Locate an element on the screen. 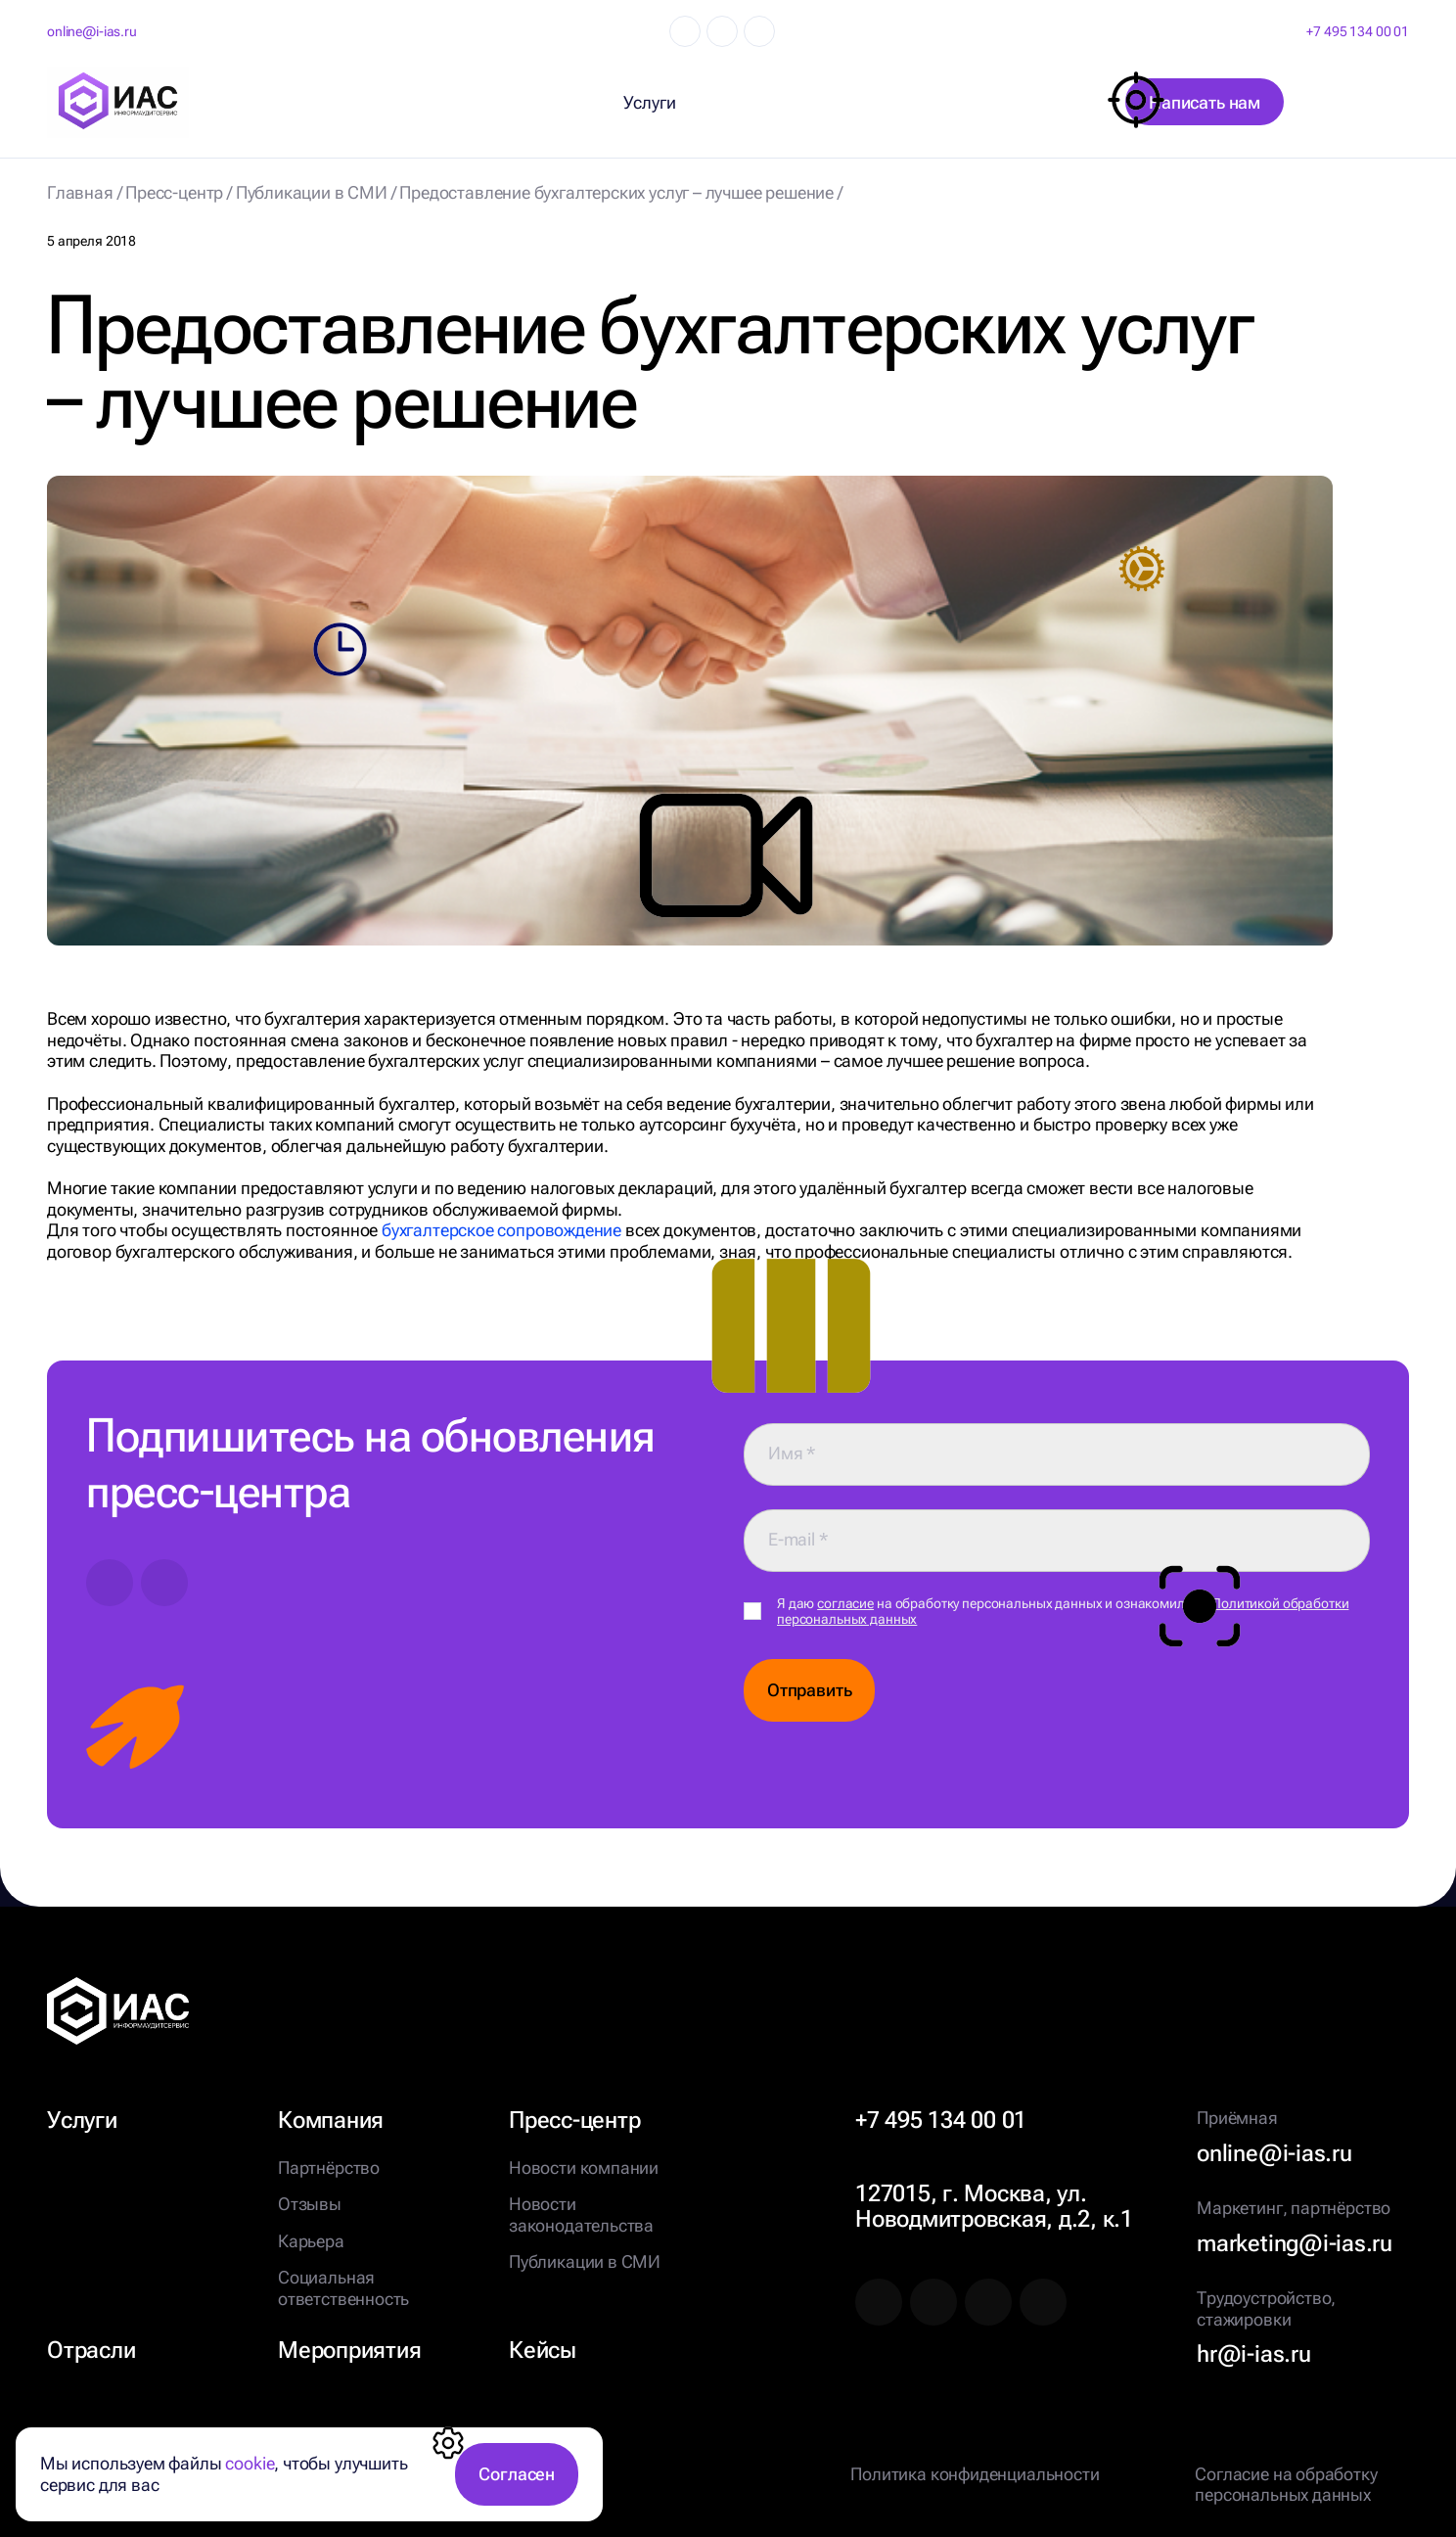 The width and height of the screenshot is (1456, 2537). view time or clock settings is located at coordinates (340, 649).